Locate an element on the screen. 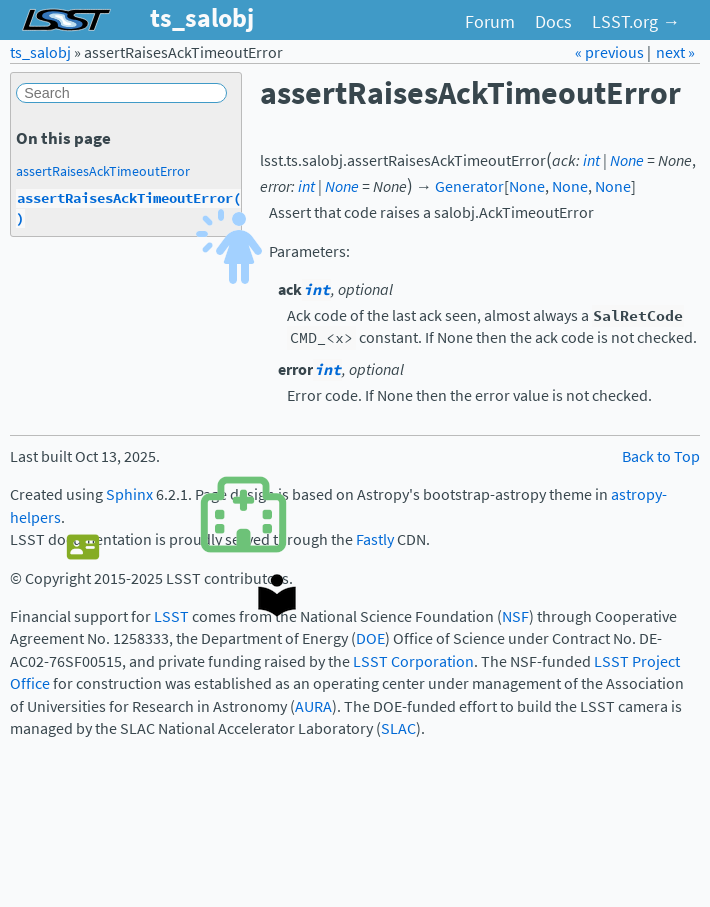 This screenshot has height=907, width=710. find nearby hospitals or medical facilities is located at coordinates (243, 514).